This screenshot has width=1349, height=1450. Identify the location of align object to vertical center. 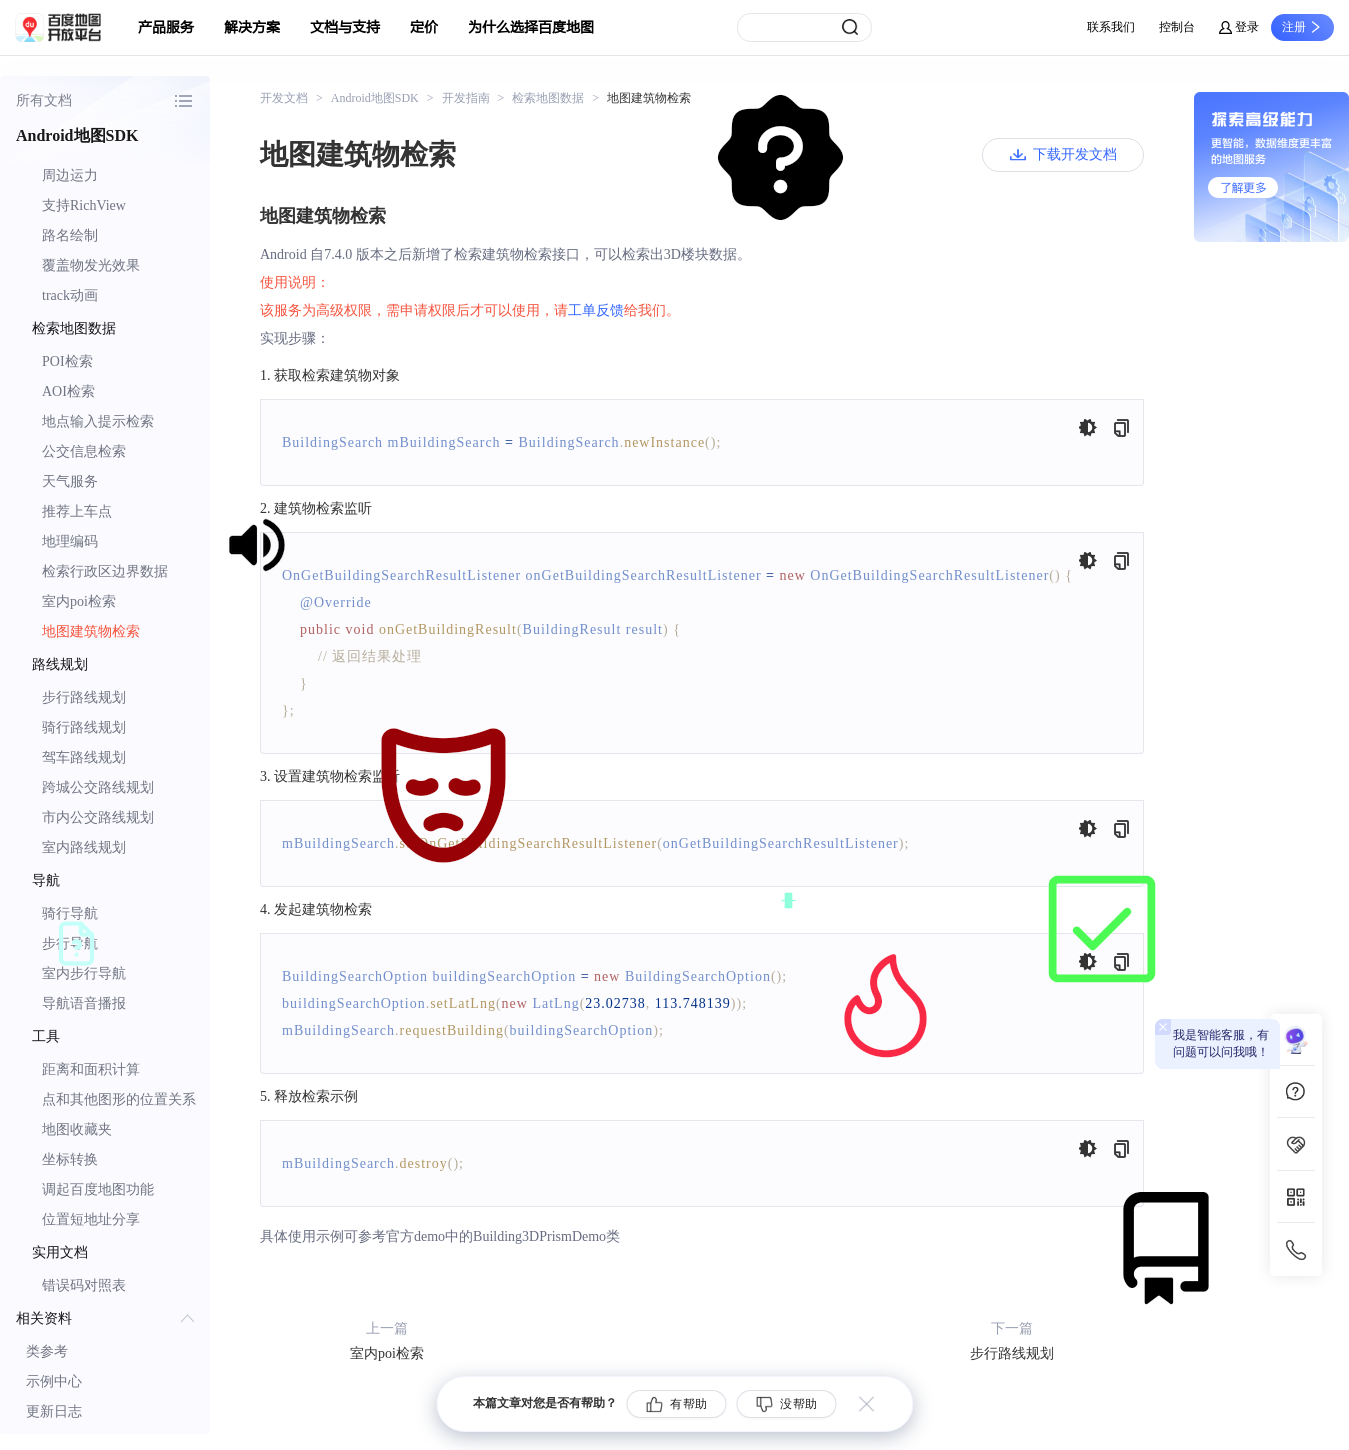
(788, 900).